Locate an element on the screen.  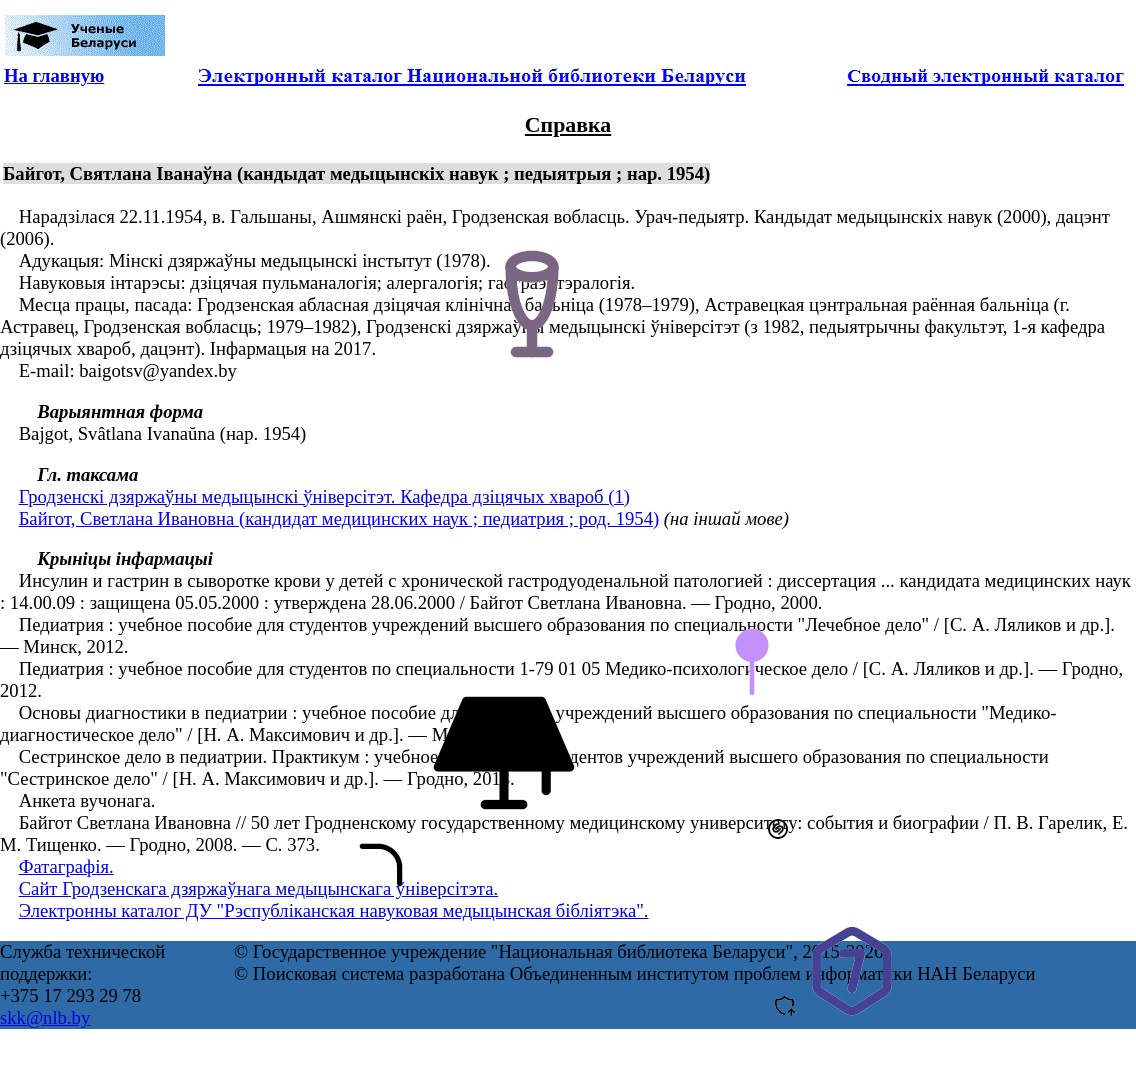
celebrate an achievement or milestone is located at coordinates (532, 304).